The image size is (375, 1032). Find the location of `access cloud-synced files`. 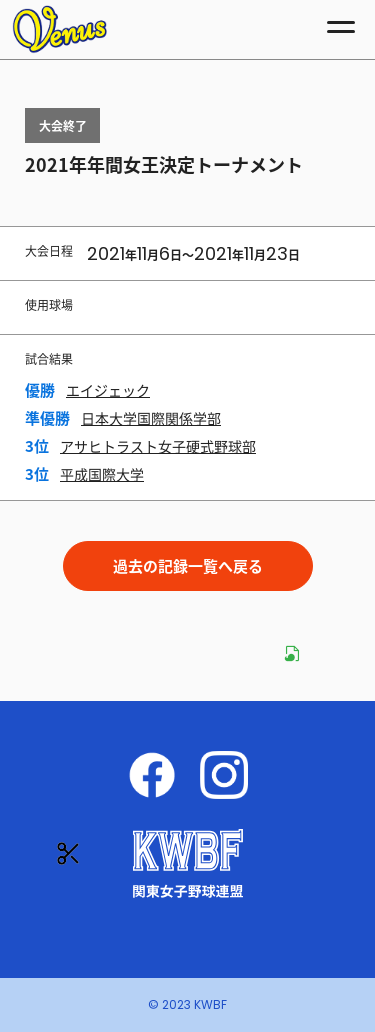

access cloud-synced files is located at coordinates (292, 653).